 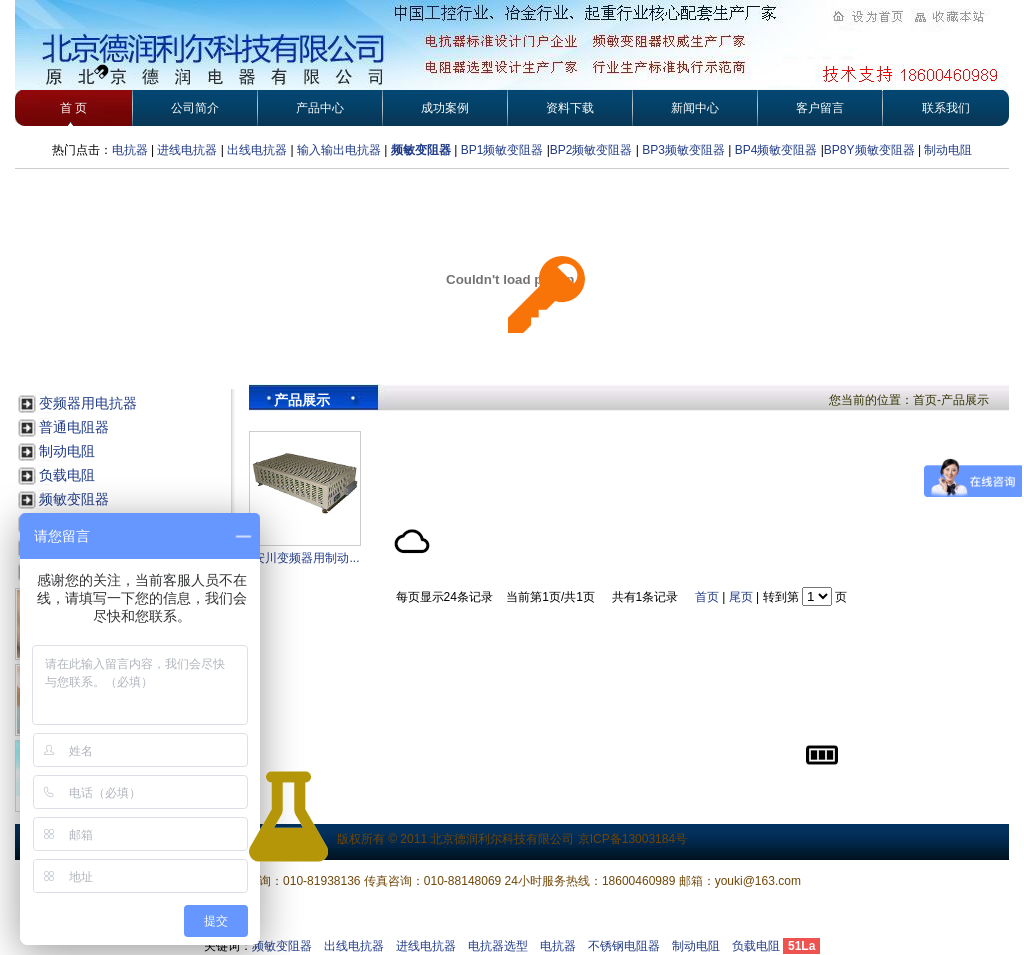 What do you see at coordinates (822, 755) in the screenshot?
I see `indicates full battery charge` at bounding box center [822, 755].